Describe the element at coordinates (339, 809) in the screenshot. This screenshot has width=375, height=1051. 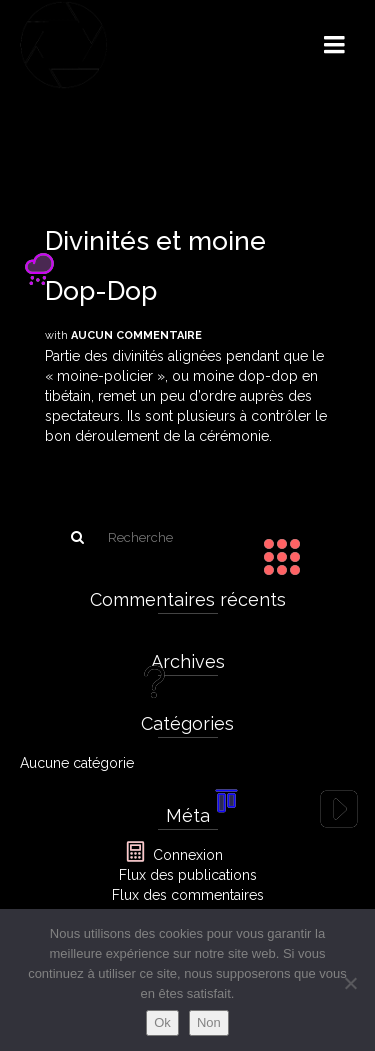
I see `play media or start video` at that location.